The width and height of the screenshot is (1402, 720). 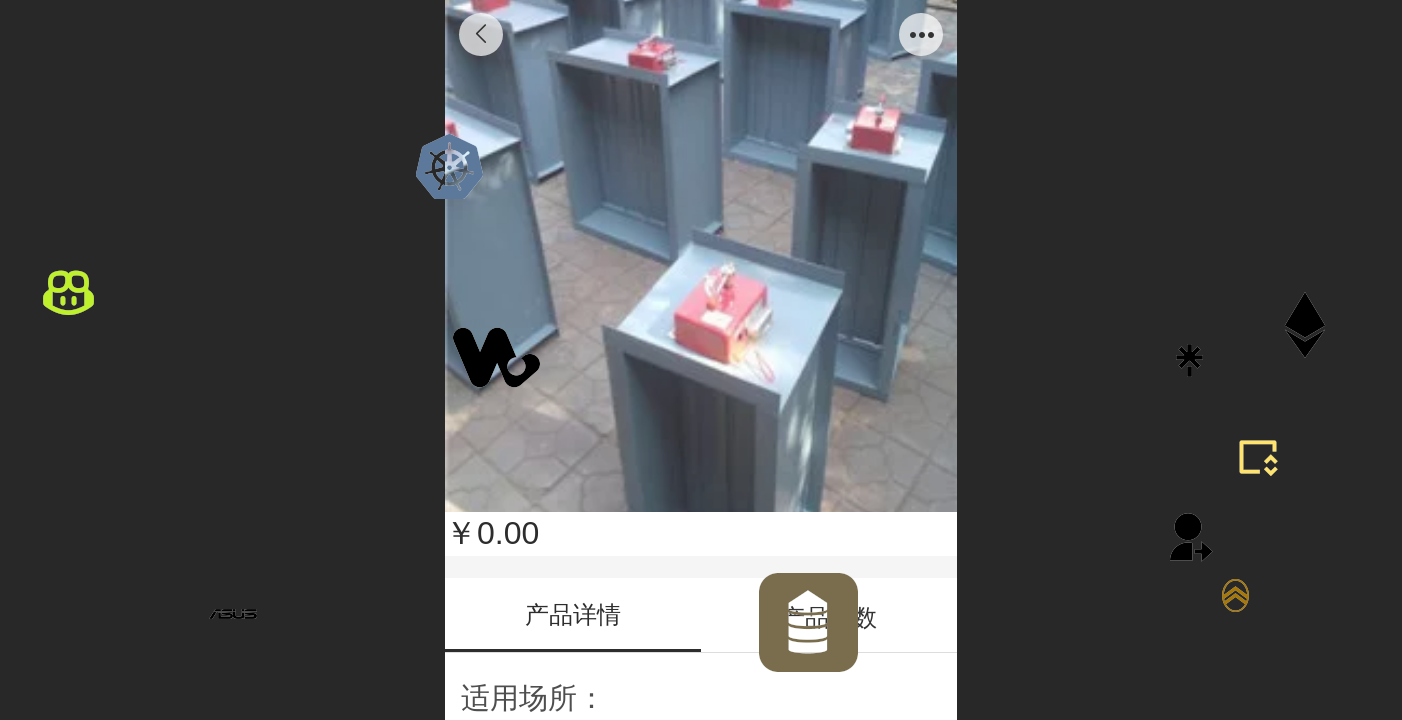 I want to click on namesilo domain registrar logo, so click(x=808, y=622).